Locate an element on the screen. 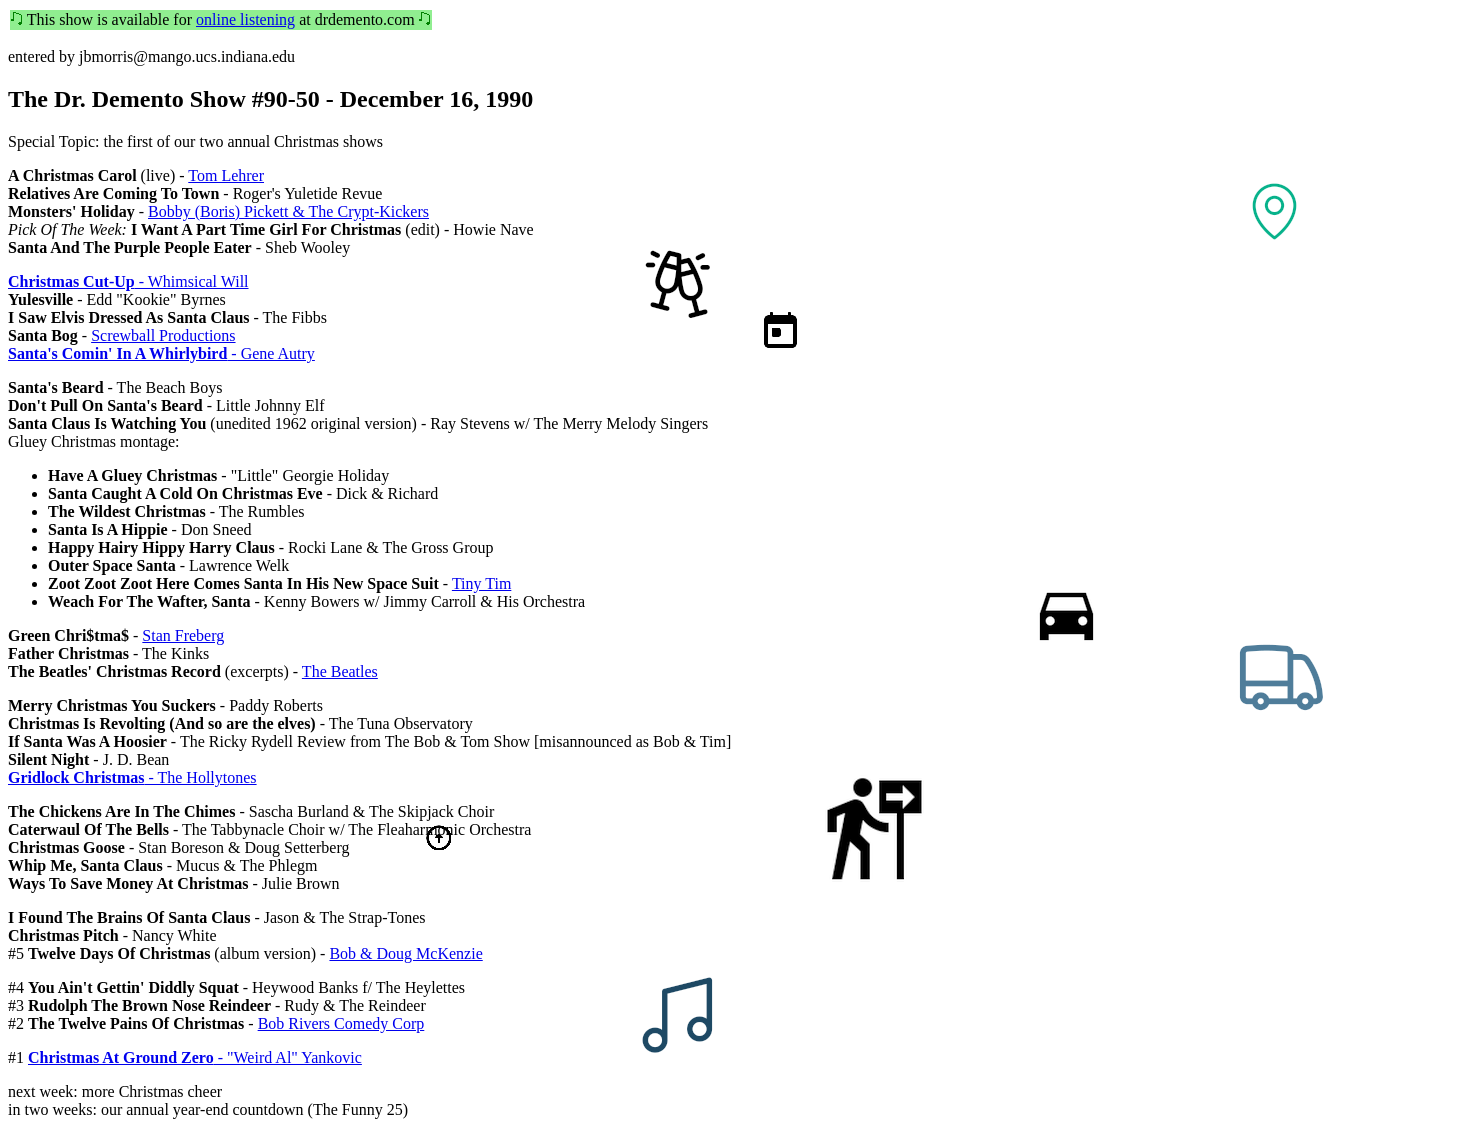 This screenshot has height=1135, width=1467. follow directional signs or navigation guidance is located at coordinates (874, 827).